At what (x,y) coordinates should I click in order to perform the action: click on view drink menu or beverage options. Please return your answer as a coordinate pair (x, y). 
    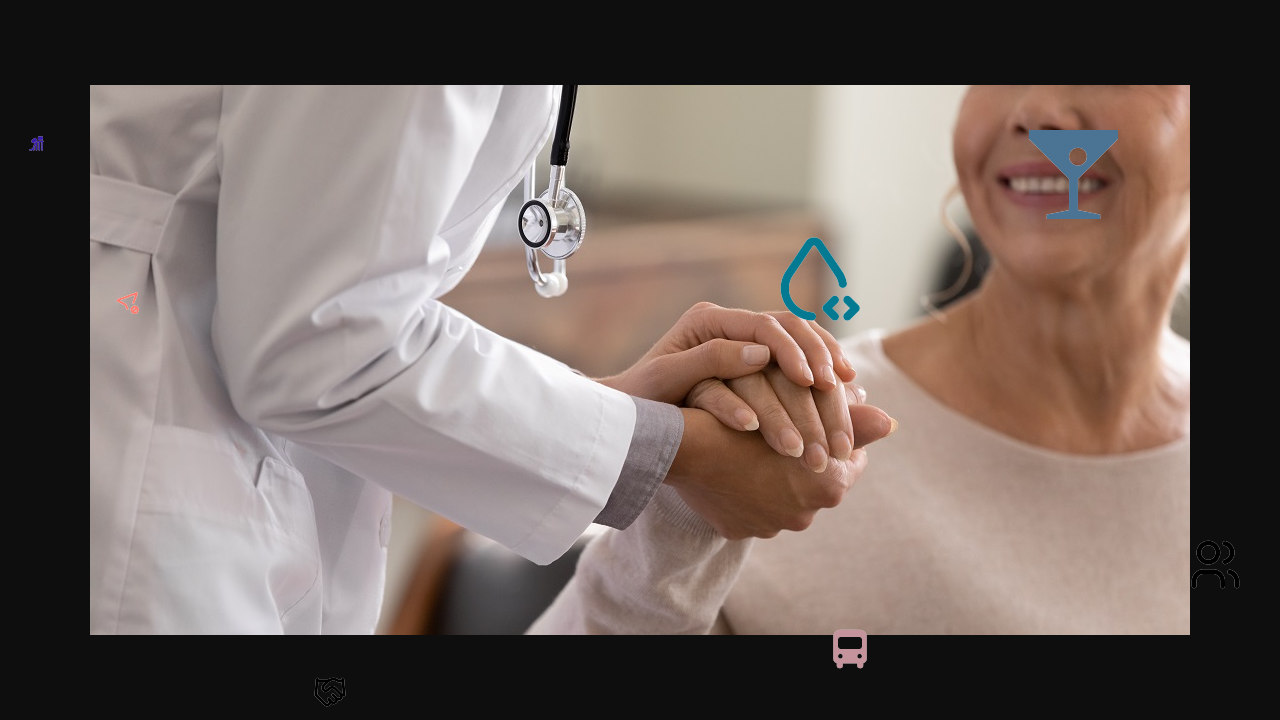
    Looking at the image, I should click on (1073, 174).